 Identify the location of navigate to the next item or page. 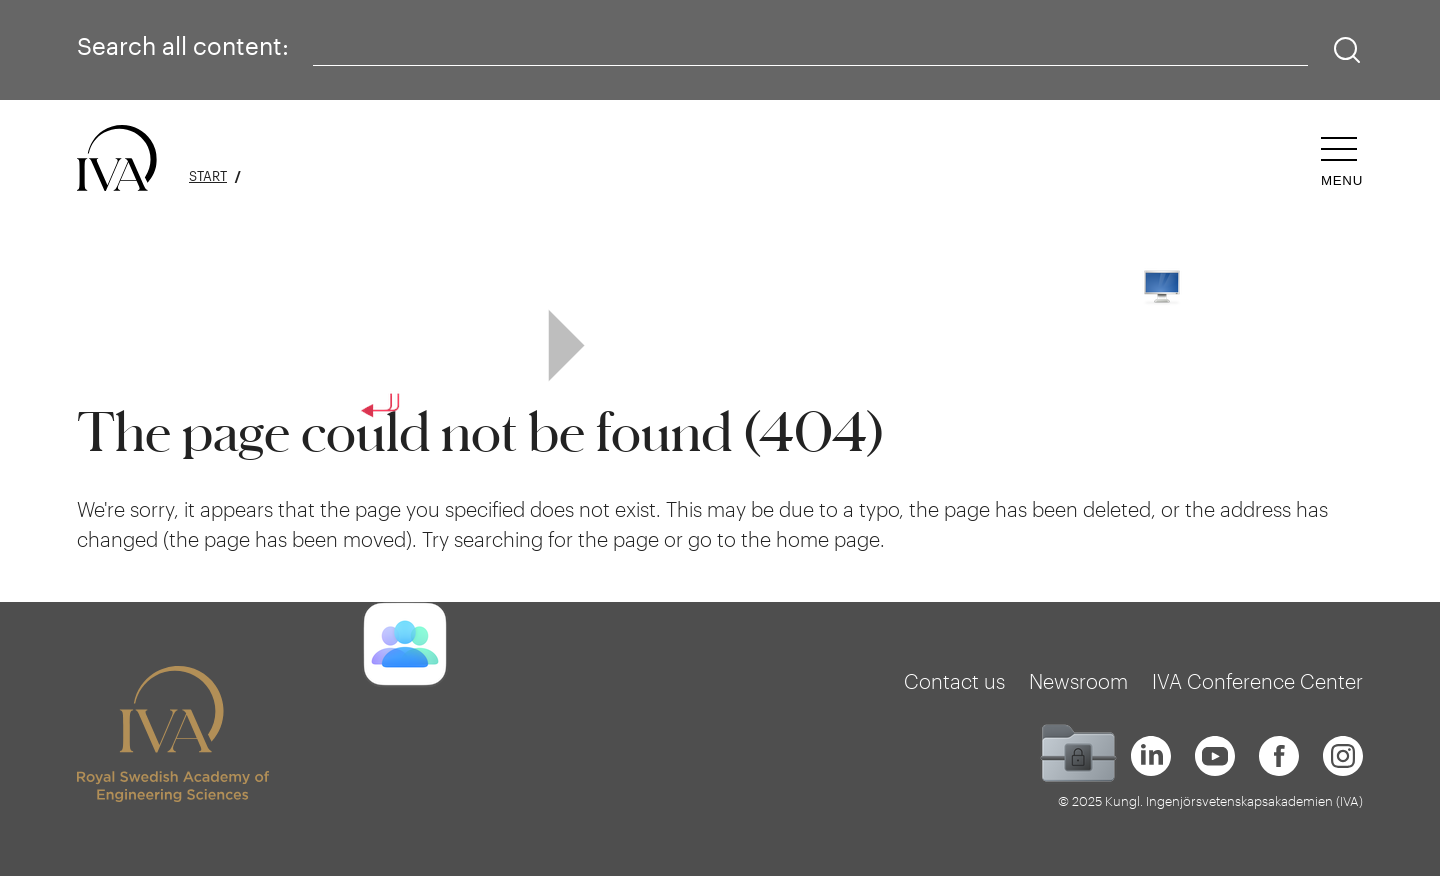
(563, 345).